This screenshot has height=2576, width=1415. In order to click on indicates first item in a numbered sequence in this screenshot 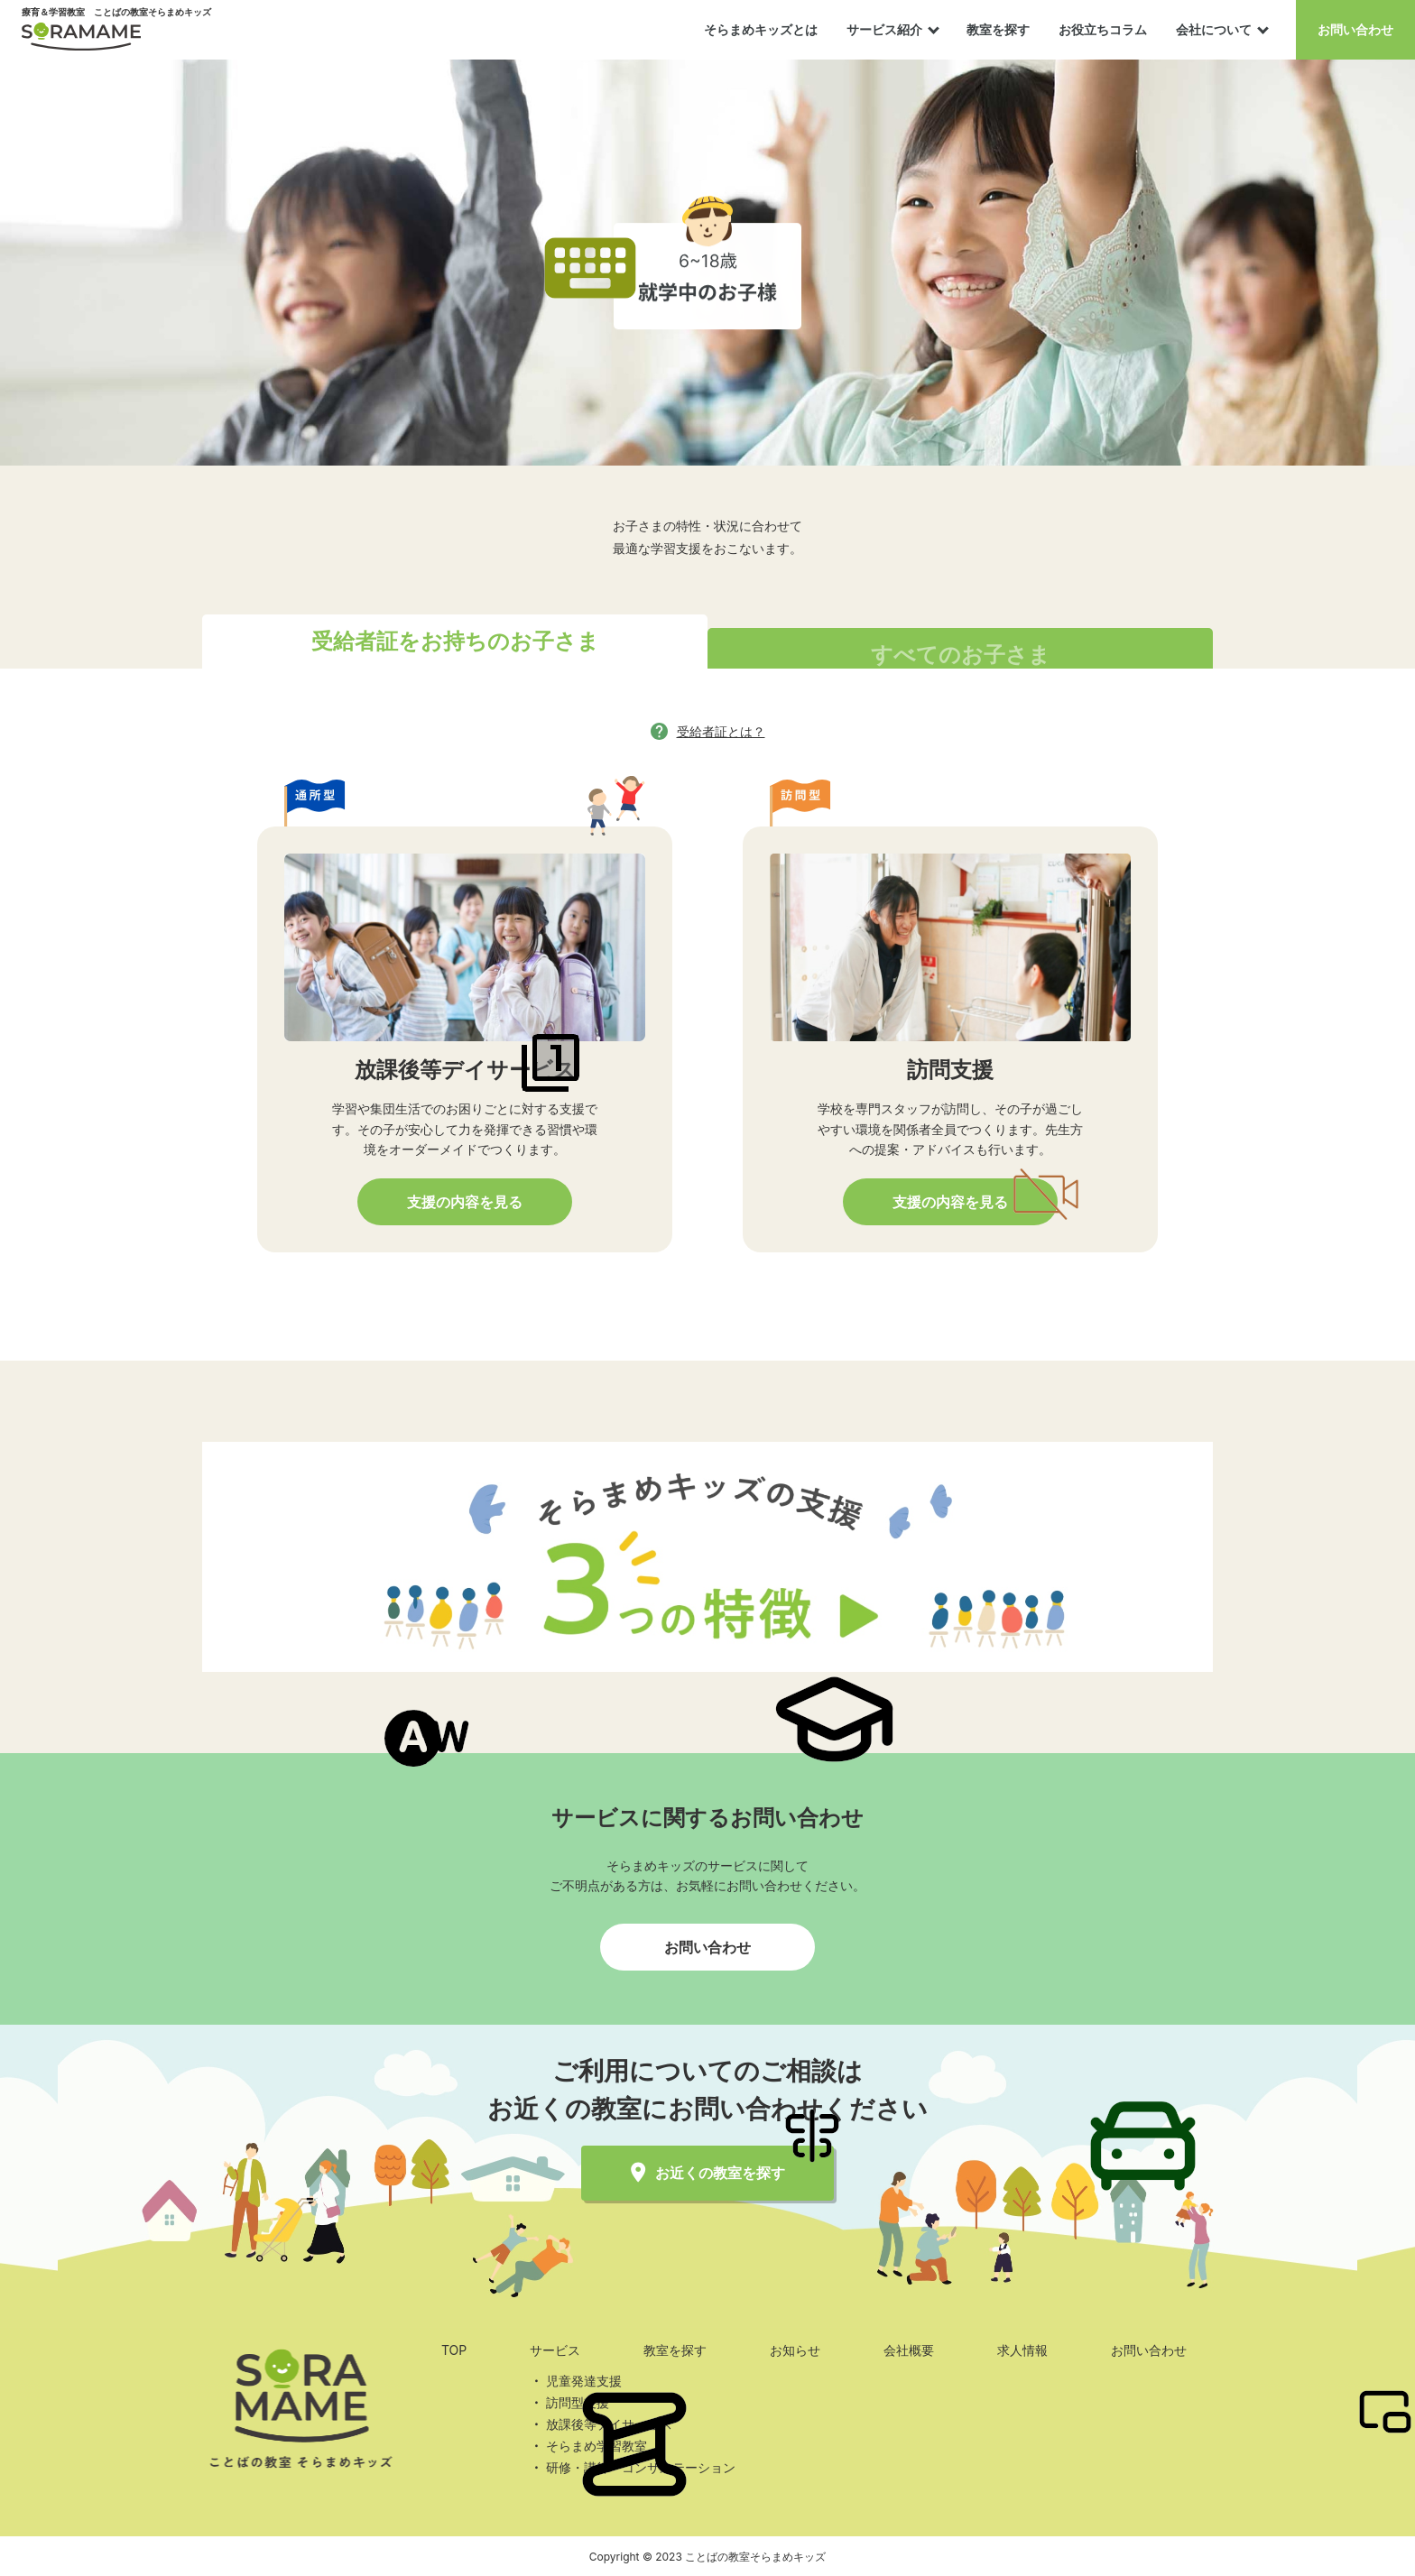, I will do `click(550, 1063)`.